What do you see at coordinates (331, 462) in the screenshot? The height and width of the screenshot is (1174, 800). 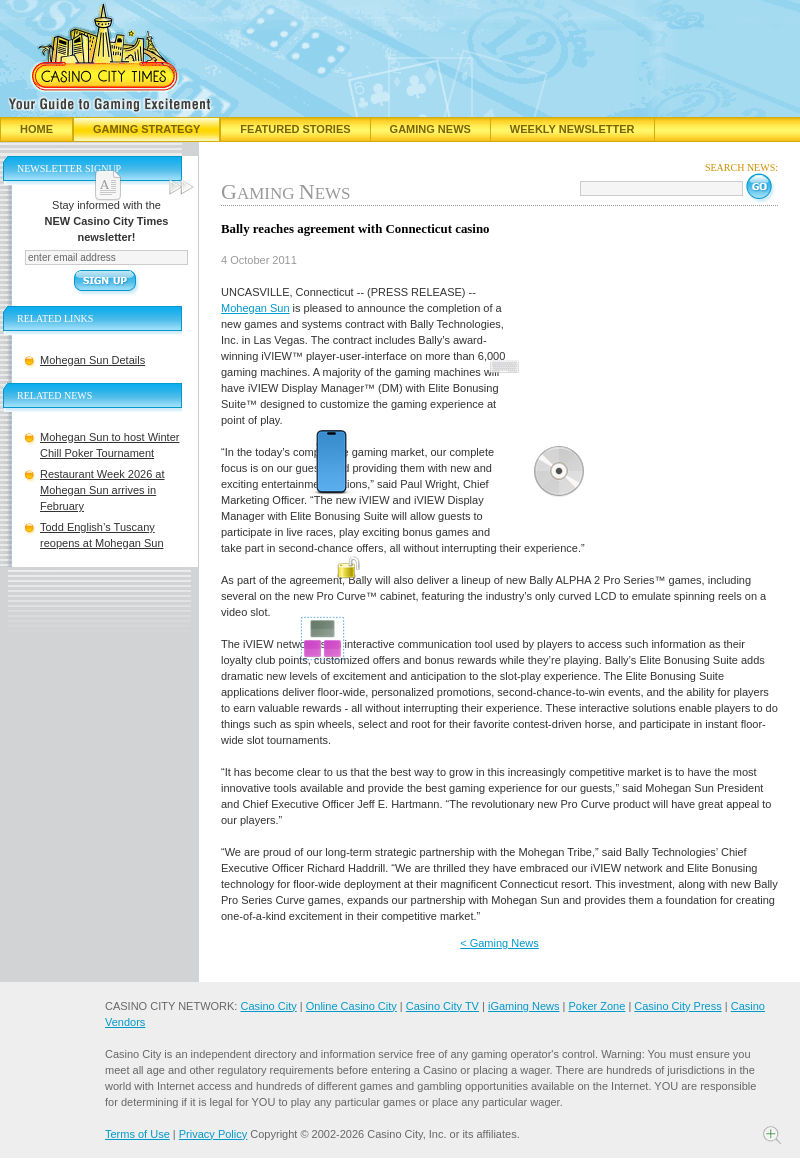 I see `indicates a connected iPhone device` at bounding box center [331, 462].